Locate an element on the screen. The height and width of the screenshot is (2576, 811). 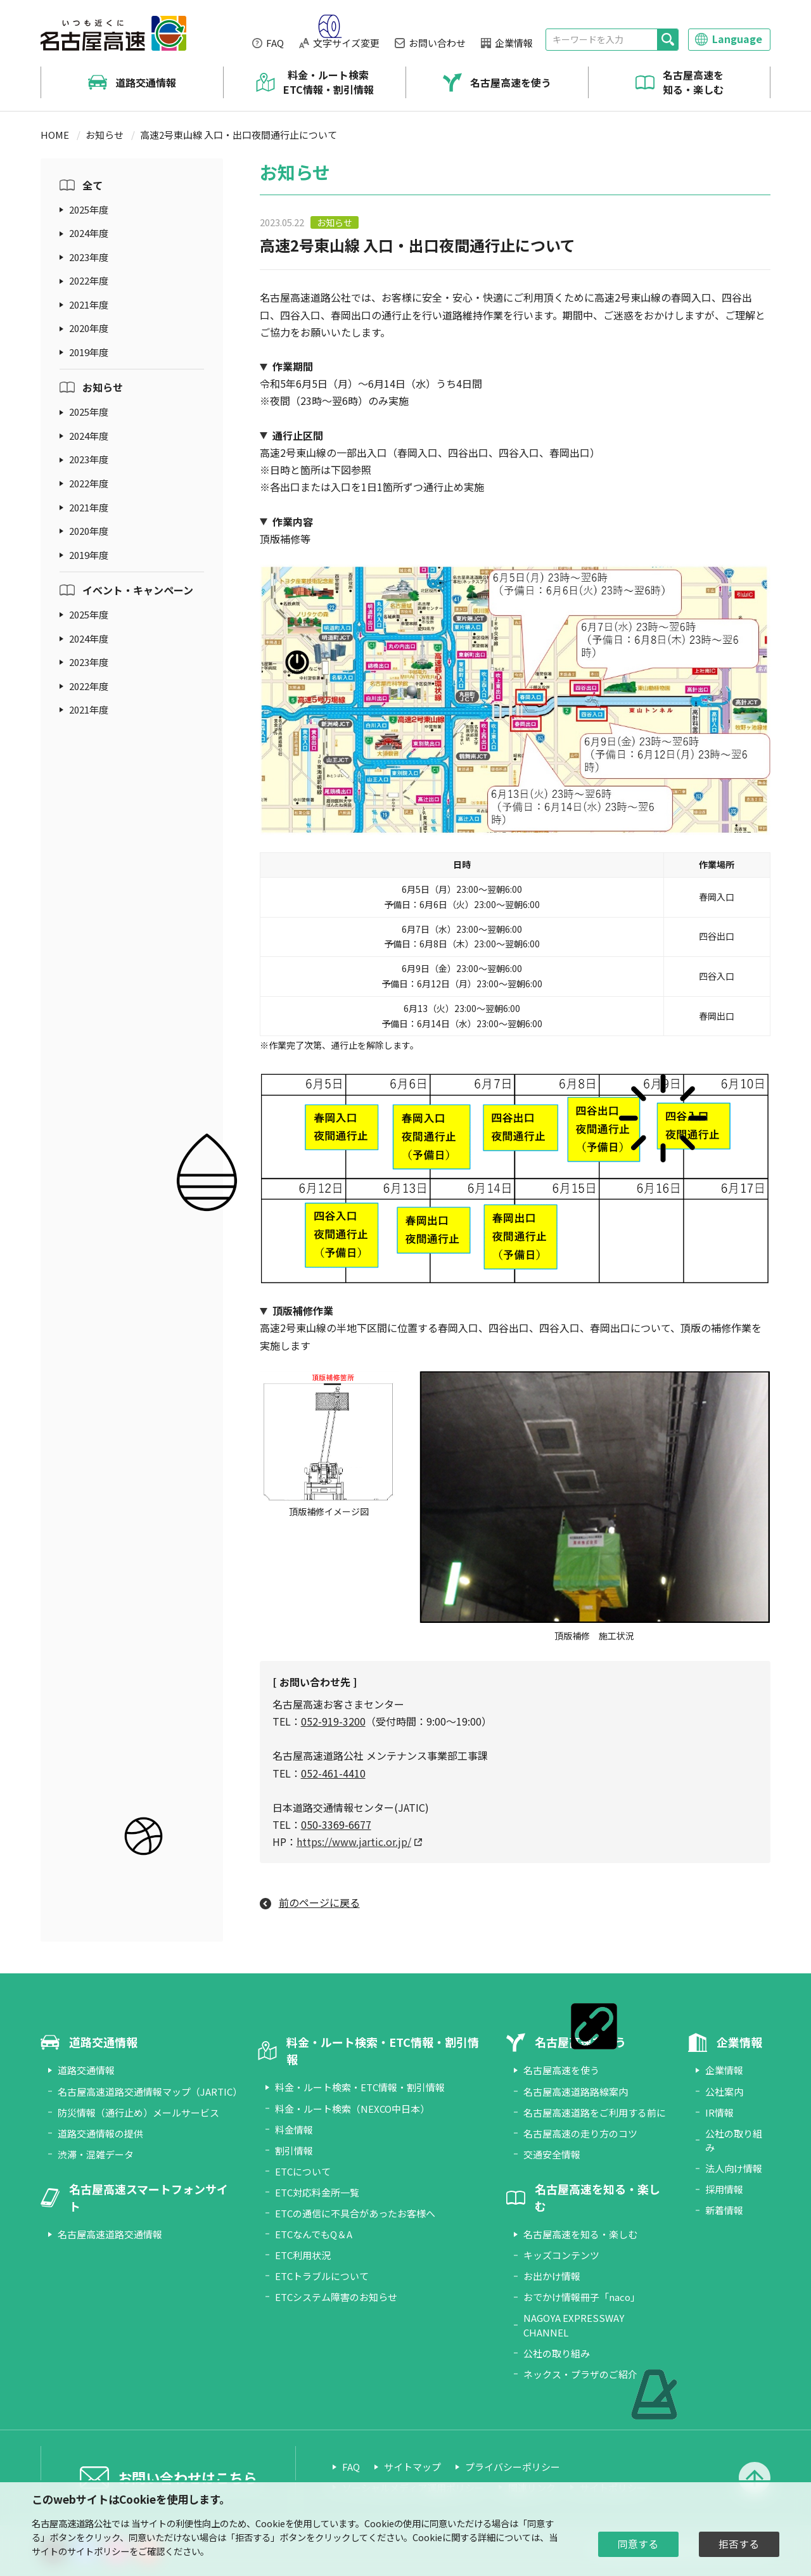
view dribbble profile or portfolio is located at coordinates (143, 1836).